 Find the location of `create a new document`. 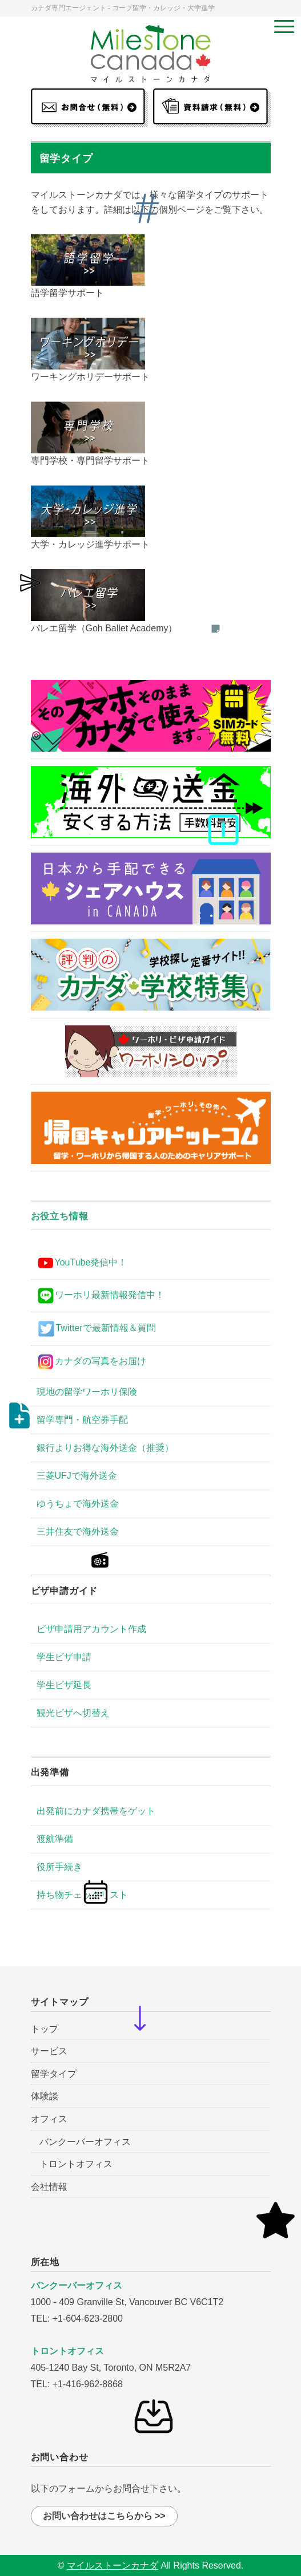

create a new document is located at coordinates (19, 1415).